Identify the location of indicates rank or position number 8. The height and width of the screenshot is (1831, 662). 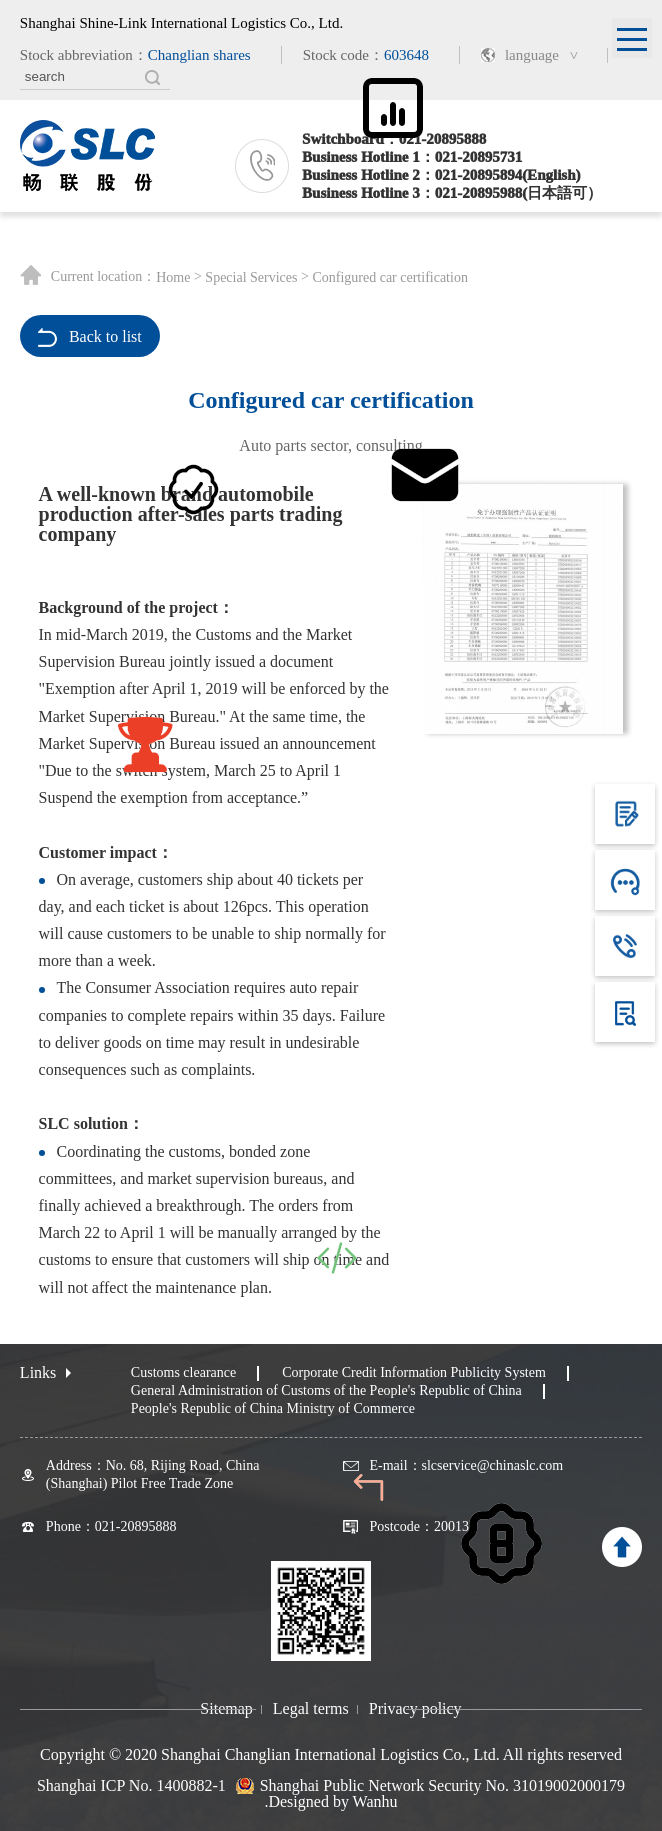
(501, 1543).